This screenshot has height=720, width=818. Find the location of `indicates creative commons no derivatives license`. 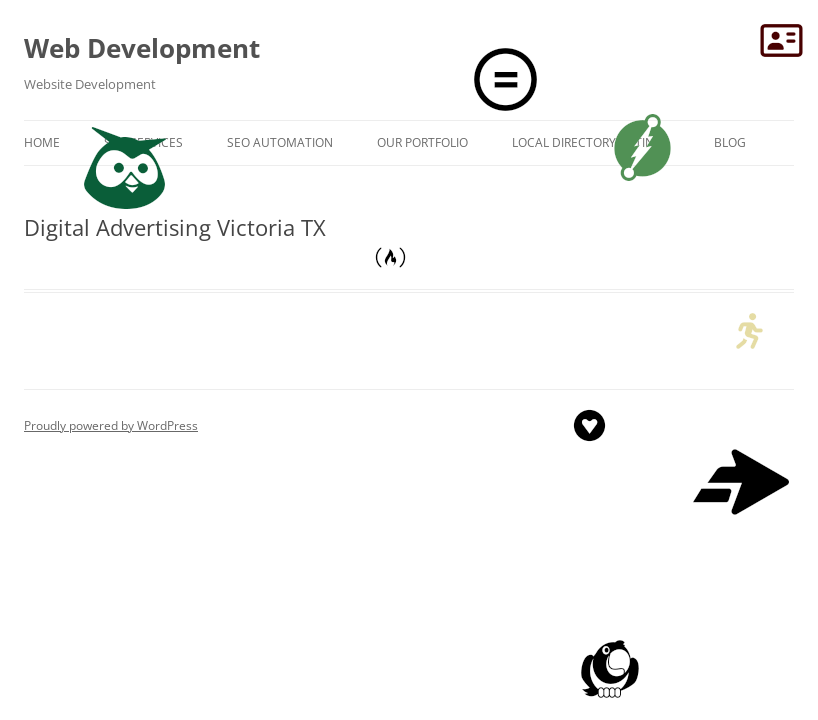

indicates creative commons no derivatives license is located at coordinates (505, 79).